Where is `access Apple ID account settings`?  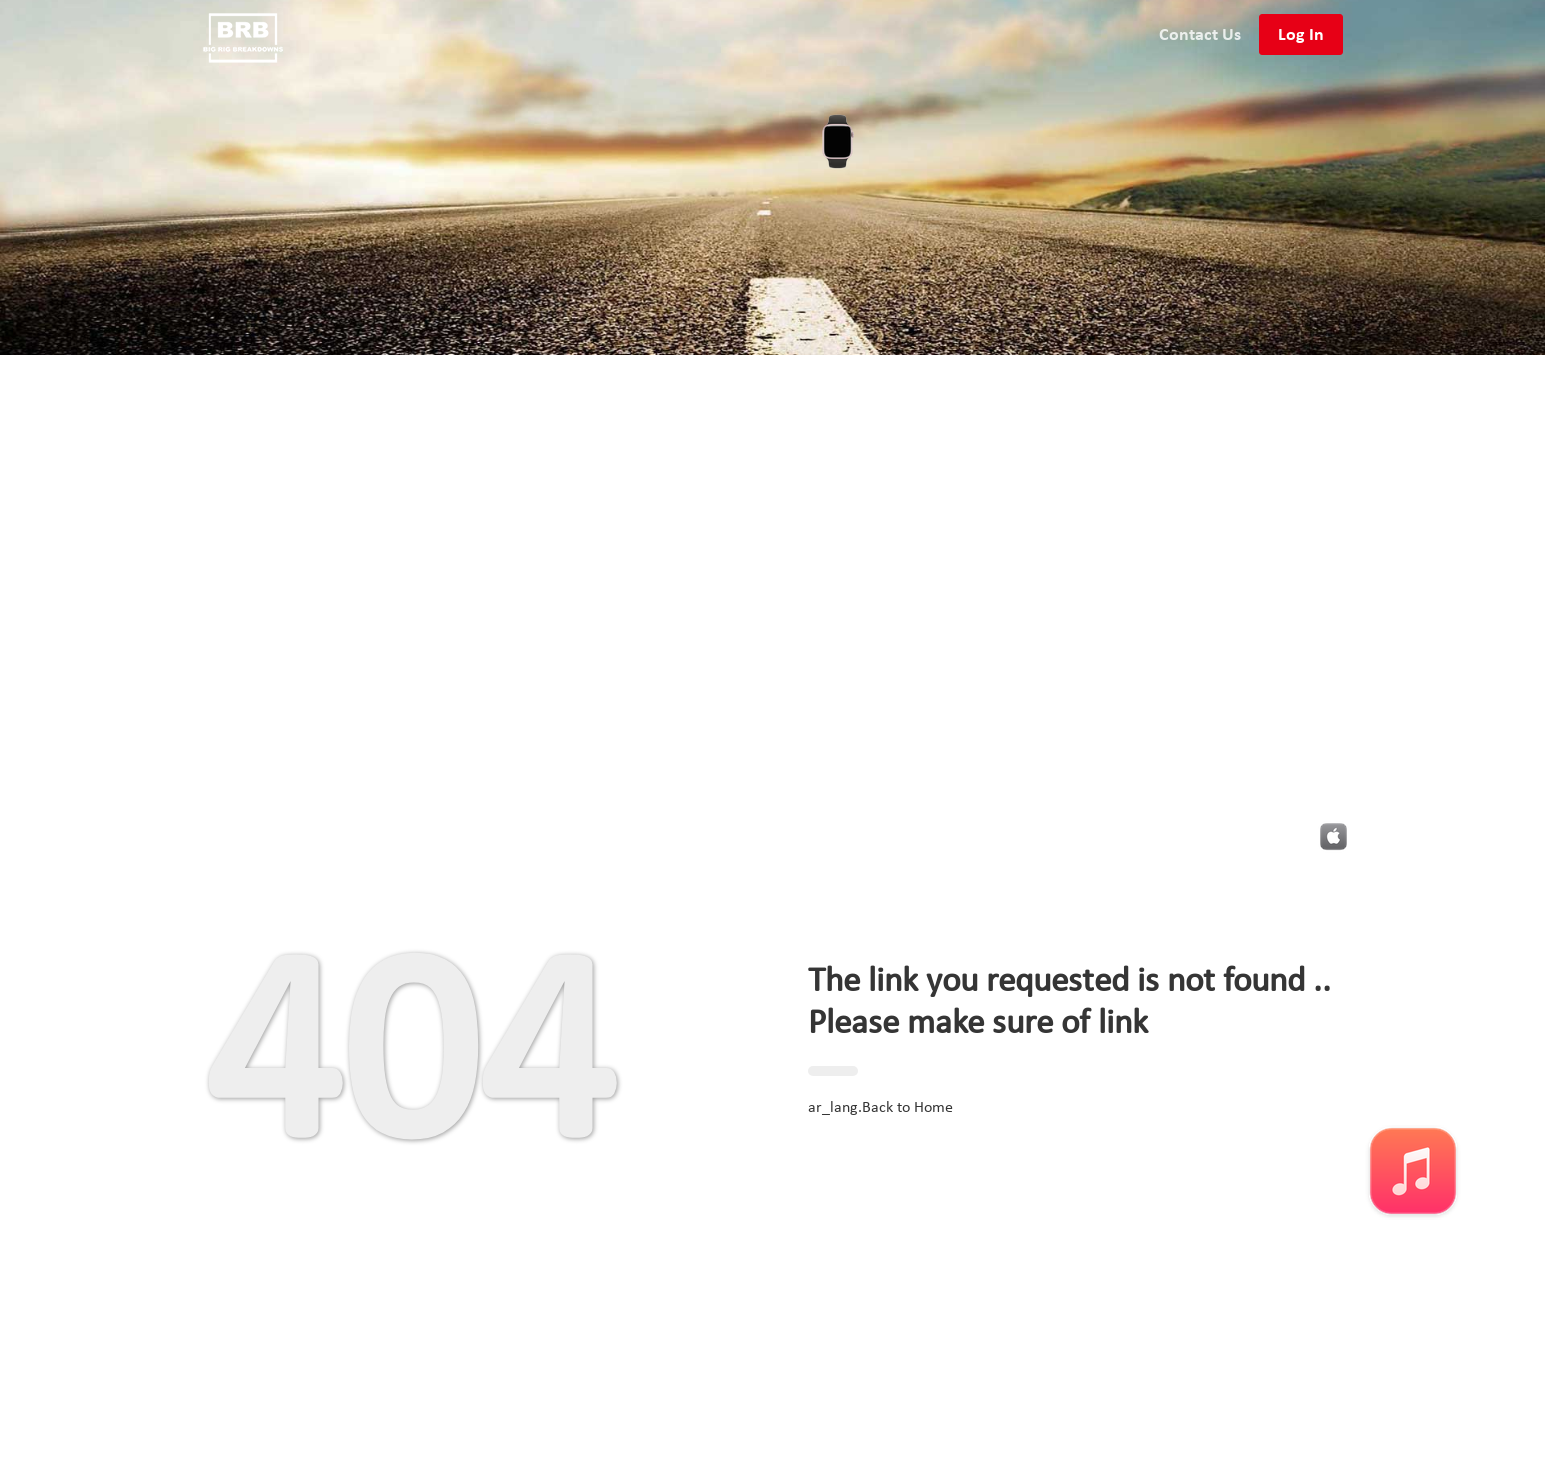
access Apple ID account settings is located at coordinates (1333, 836).